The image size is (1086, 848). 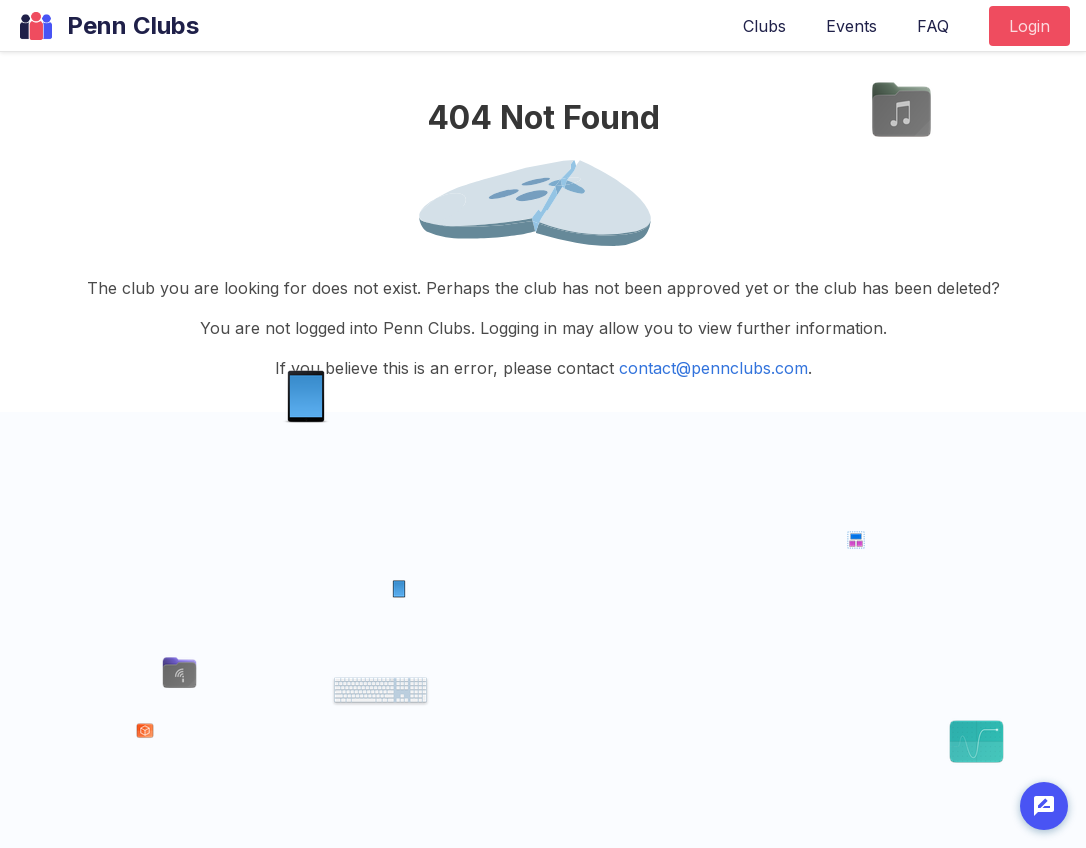 What do you see at coordinates (976, 741) in the screenshot?
I see `open system resource usage monitor` at bounding box center [976, 741].